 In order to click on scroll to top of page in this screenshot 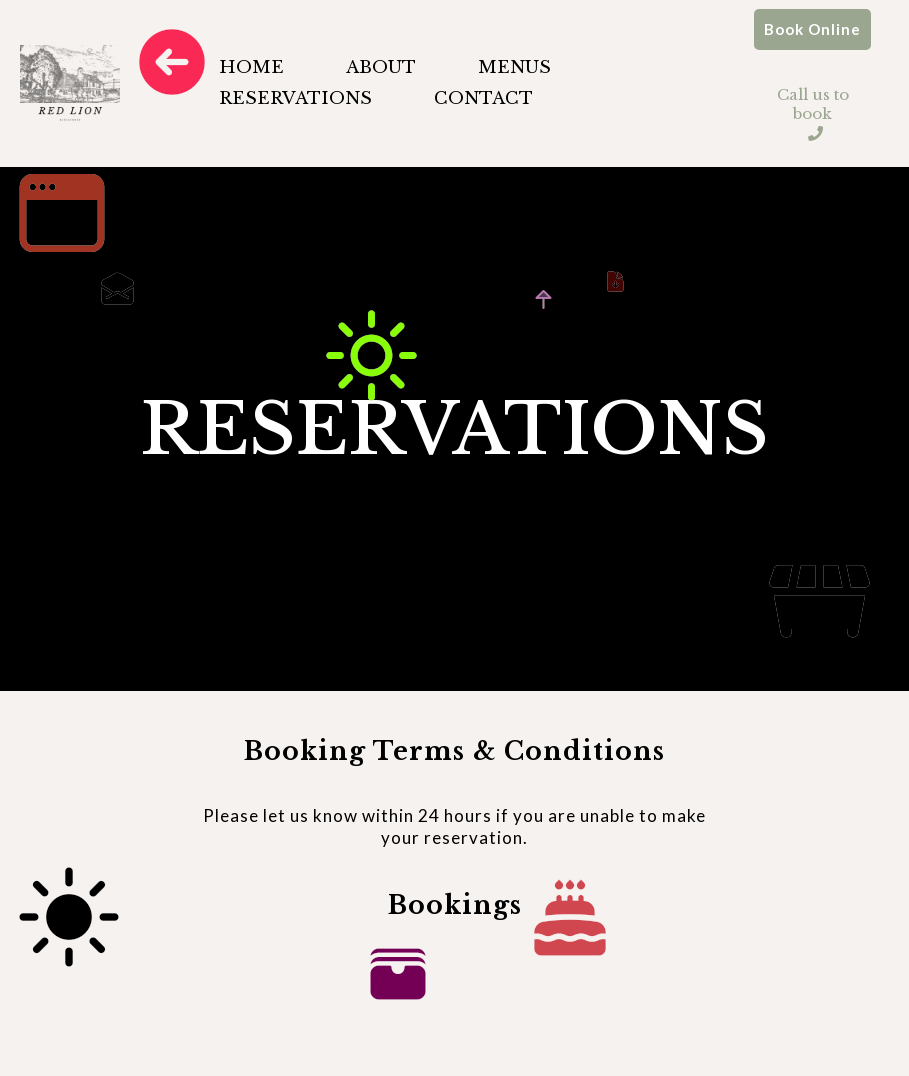, I will do `click(543, 299)`.